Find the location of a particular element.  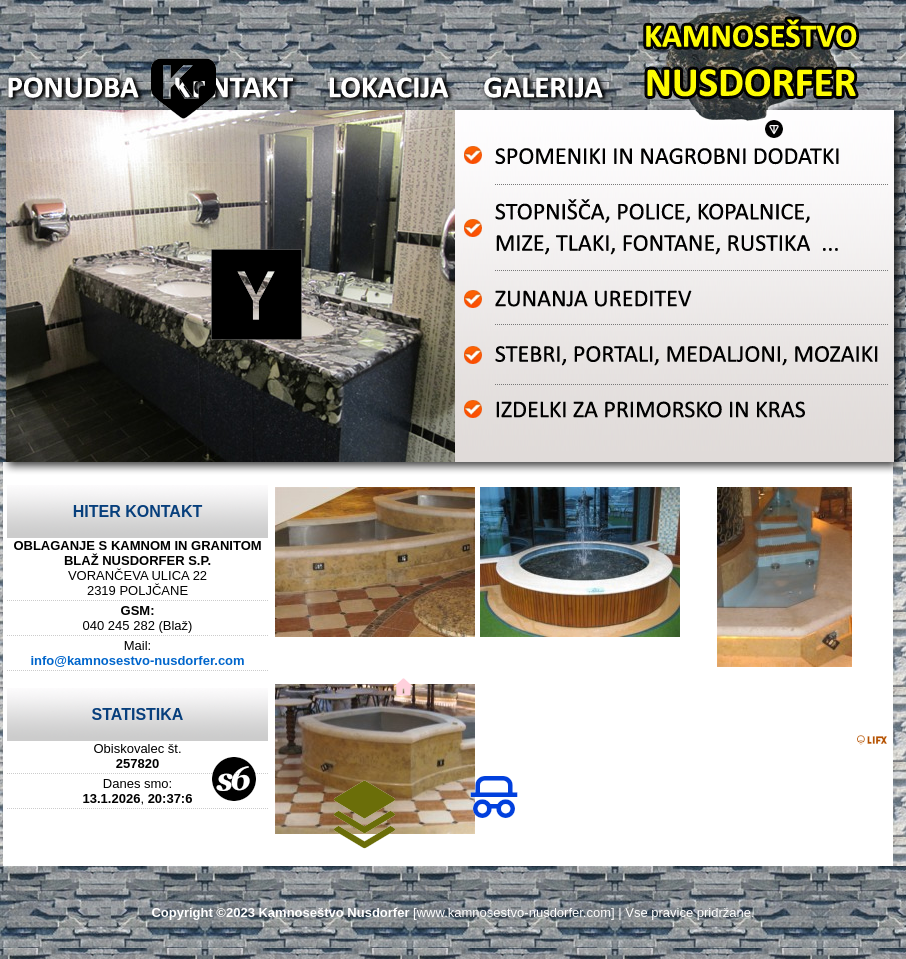

kred app or service logo is located at coordinates (183, 88).